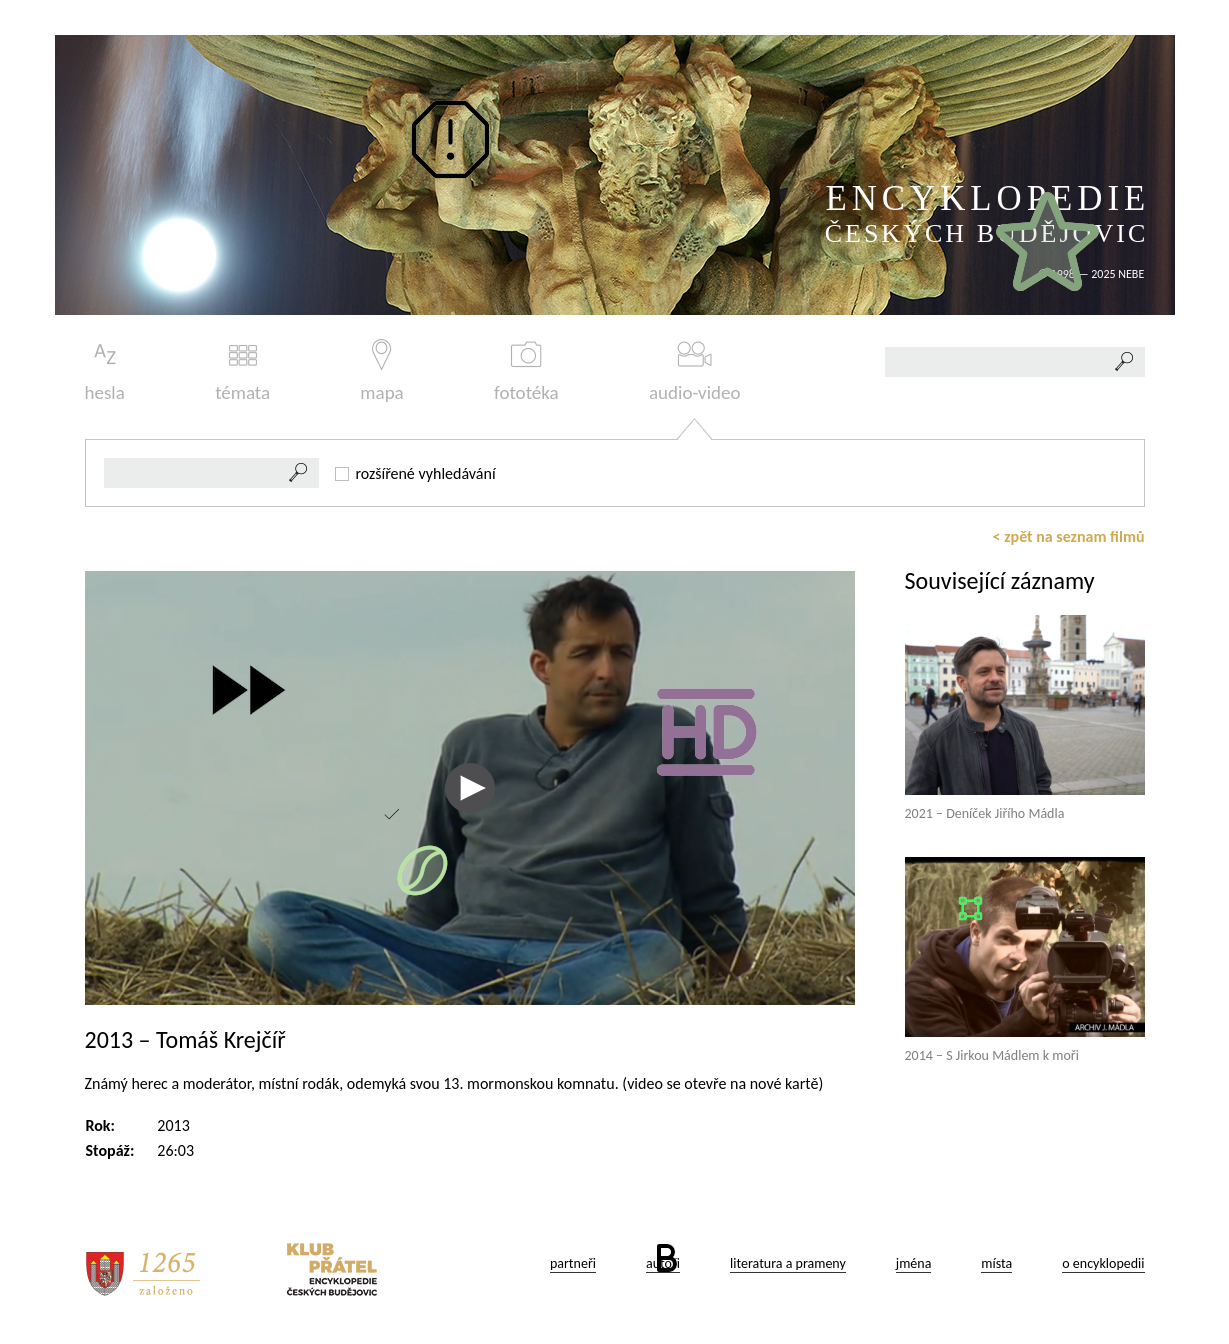 This screenshot has height=1344, width=1229. I want to click on indicates high-definition video quality, so click(706, 732).